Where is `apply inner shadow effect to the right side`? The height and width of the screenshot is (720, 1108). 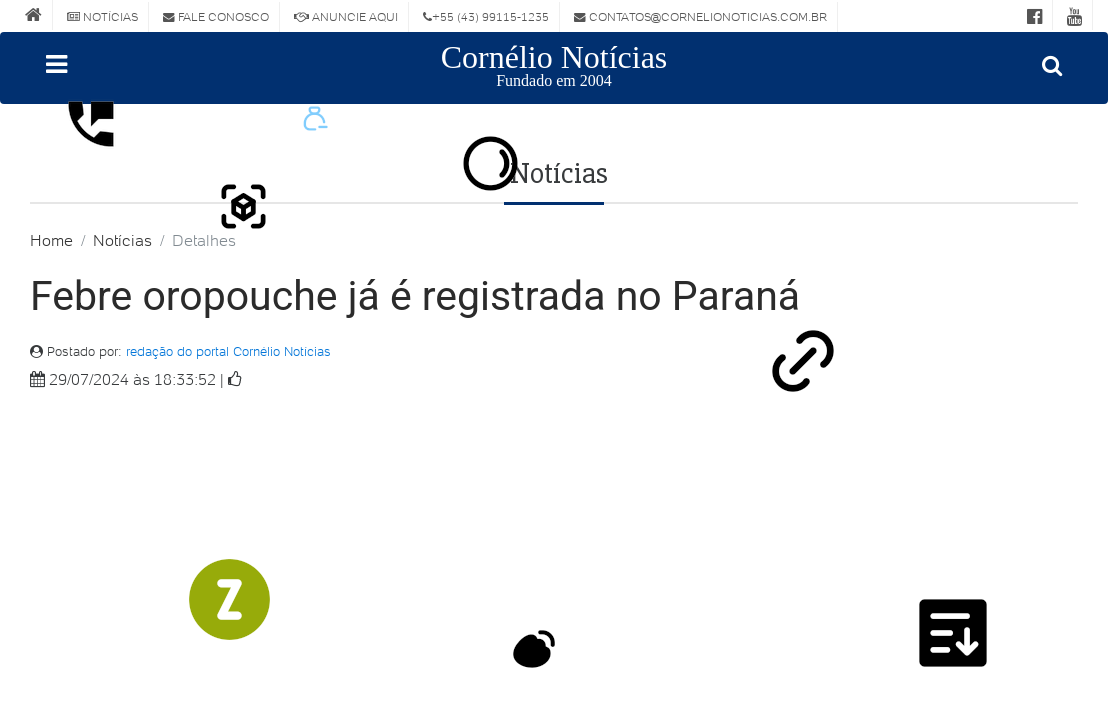 apply inner shadow effect to the right side is located at coordinates (490, 163).